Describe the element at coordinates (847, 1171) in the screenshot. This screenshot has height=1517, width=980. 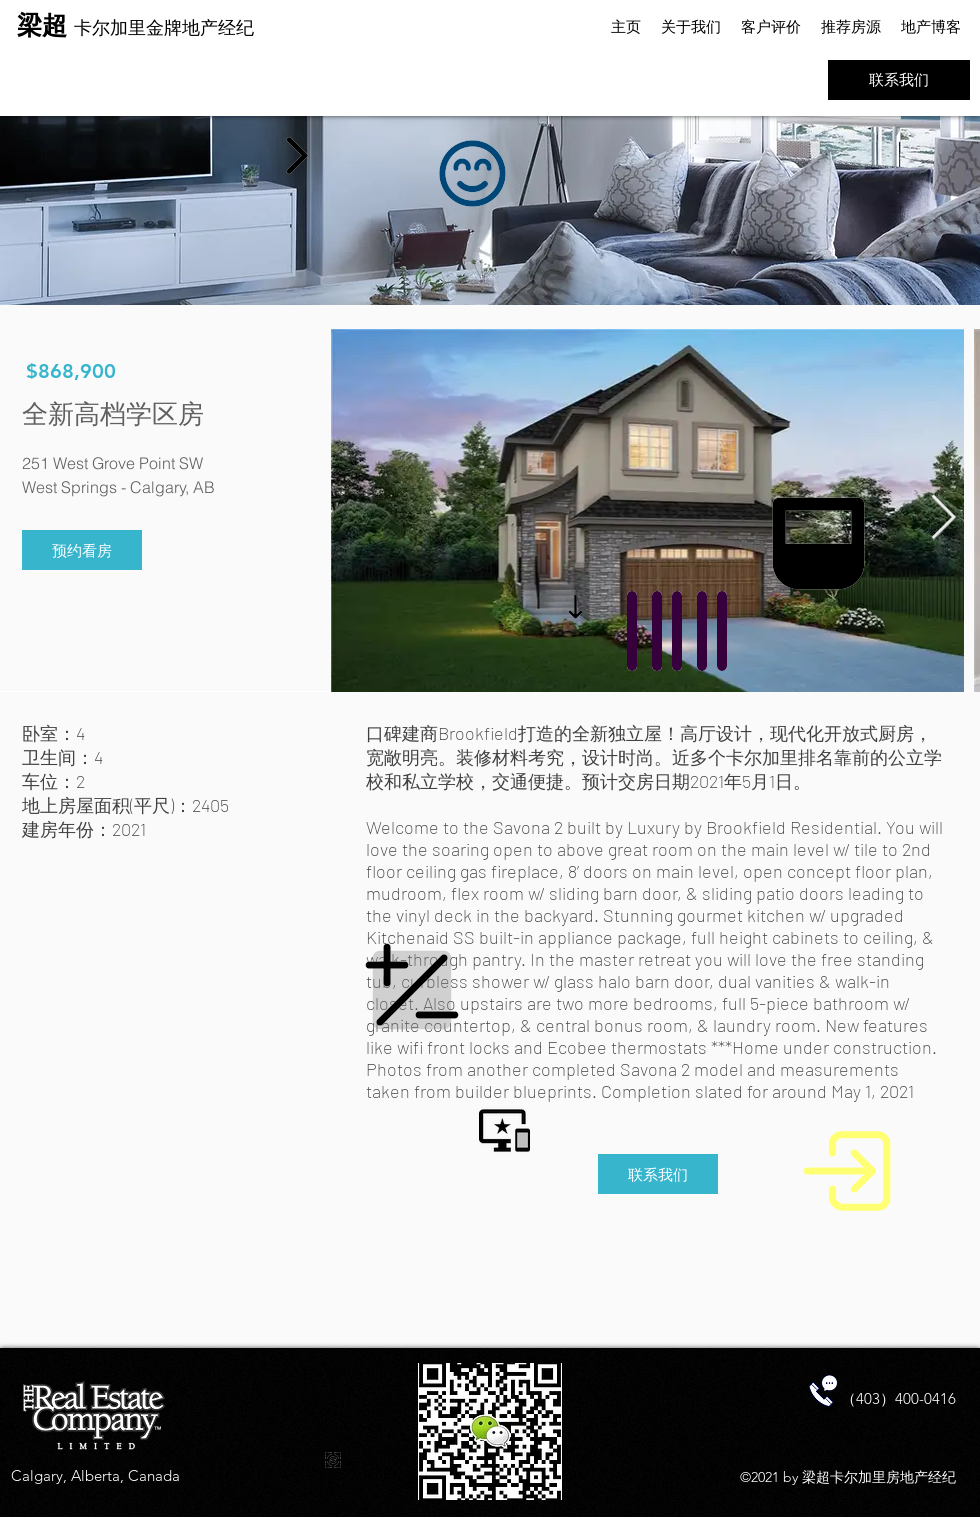
I see `log in to your account` at that location.